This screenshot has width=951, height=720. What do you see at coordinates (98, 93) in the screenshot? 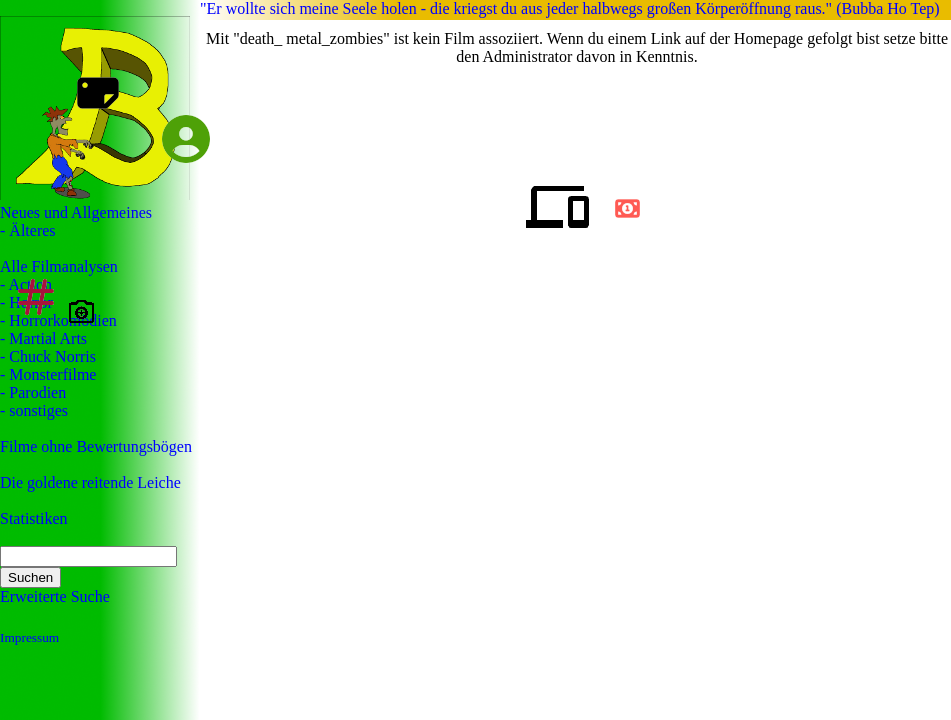
I see `indicates tarp or cover item` at bounding box center [98, 93].